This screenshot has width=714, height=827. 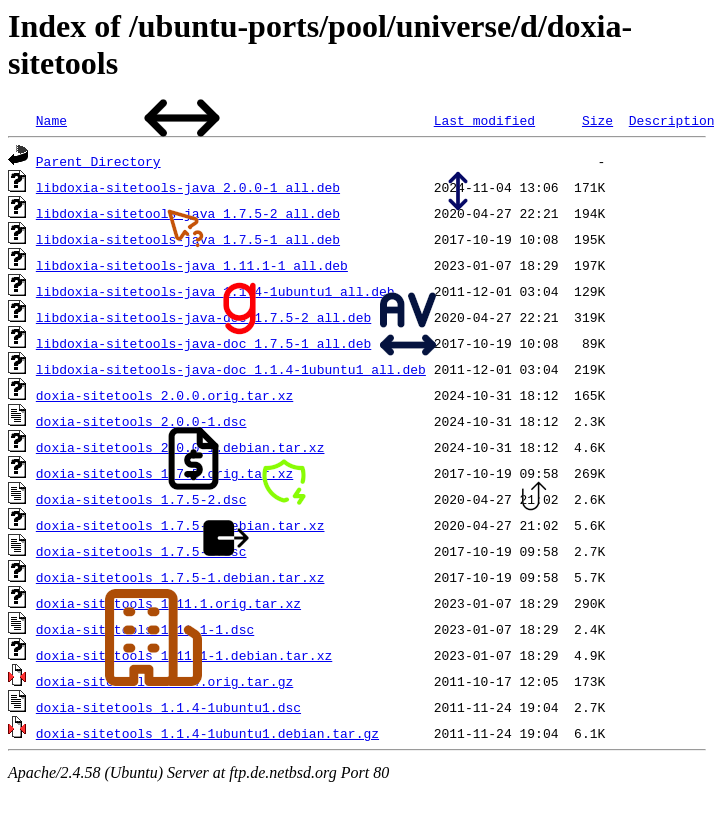 I want to click on view invoice or billing document, so click(x=193, y=458).